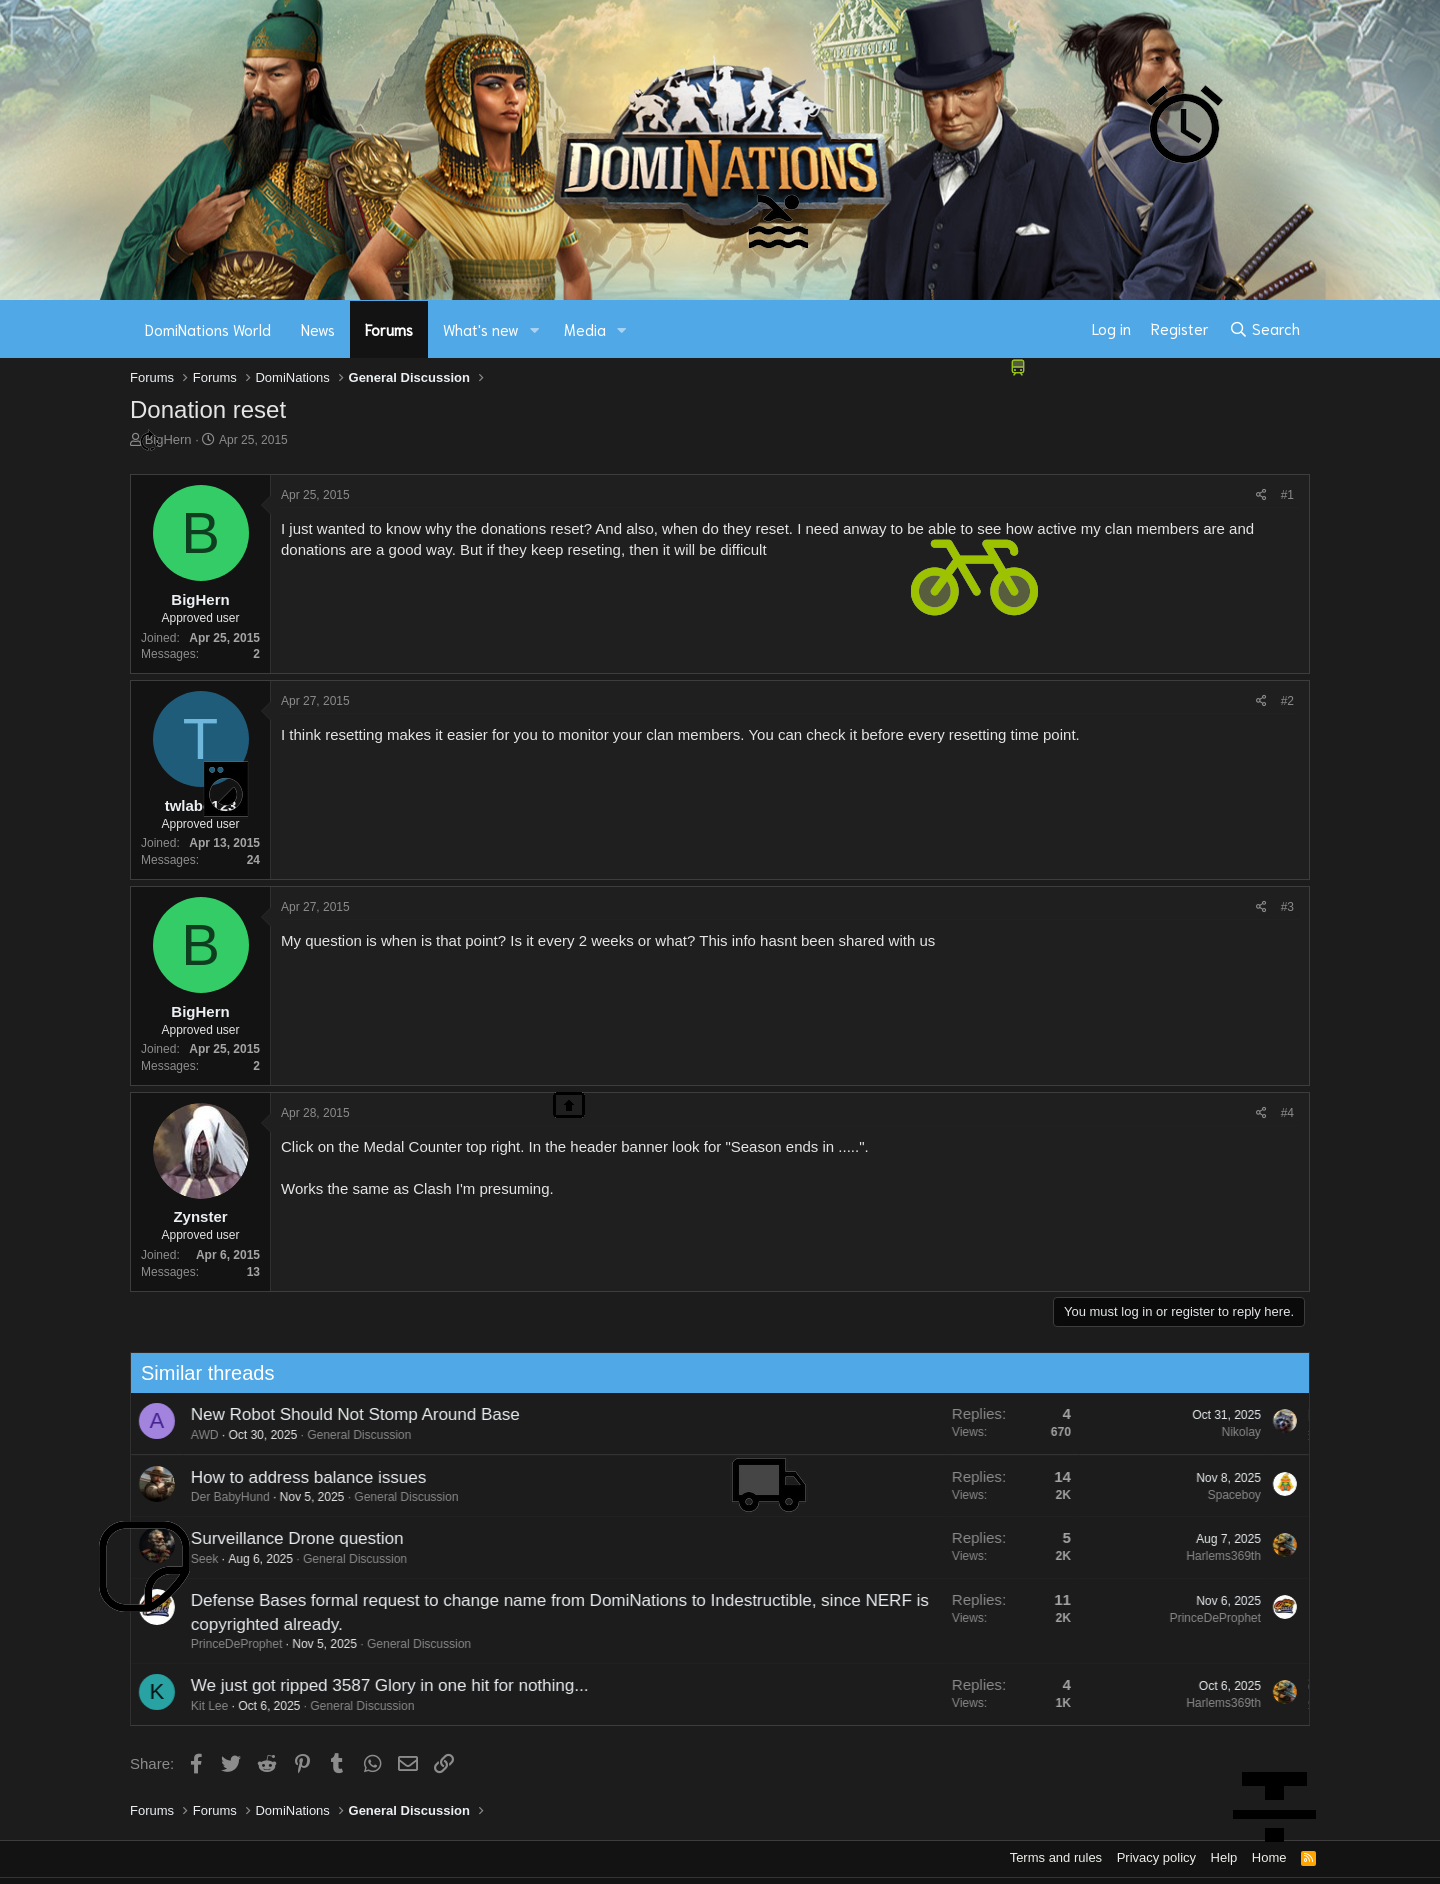  What do you see at coordinates (974, 575) in the screenshot?
I see `access bike-sharing or cycling services` at bounding box center [974, 575].